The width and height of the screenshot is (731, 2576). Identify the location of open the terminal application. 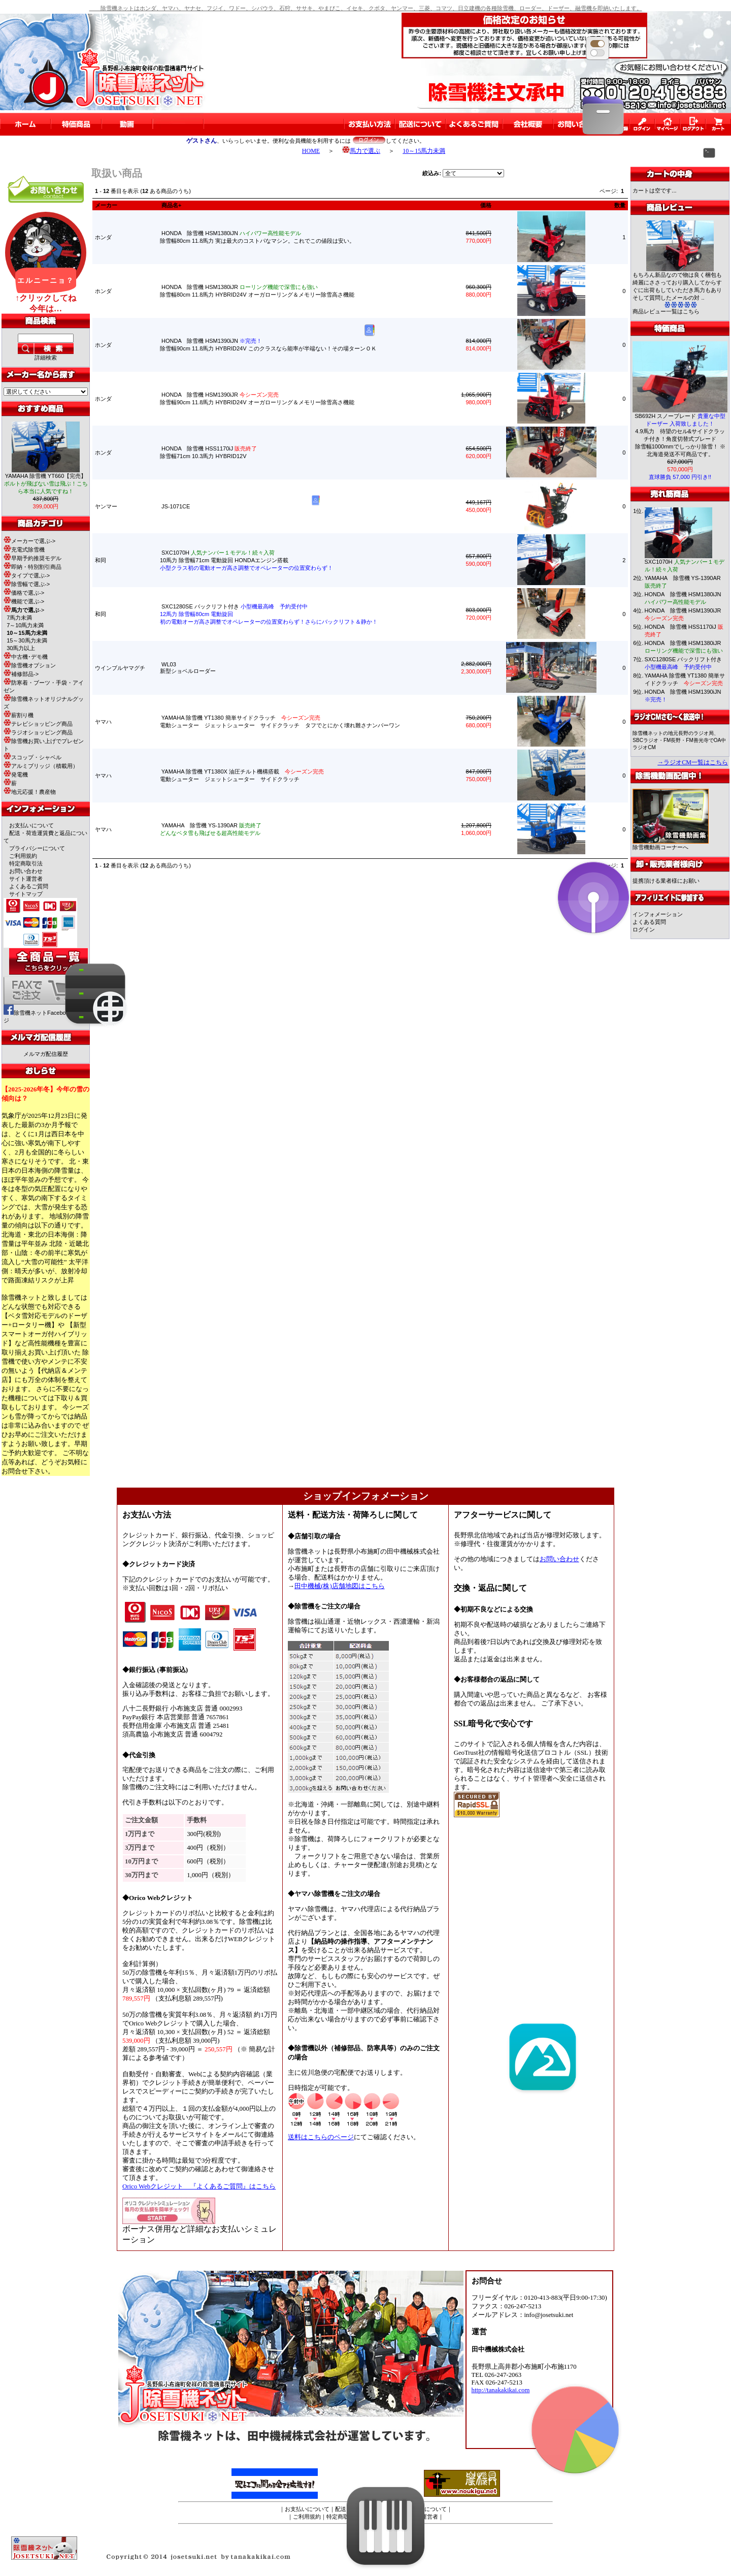
(709, 153).